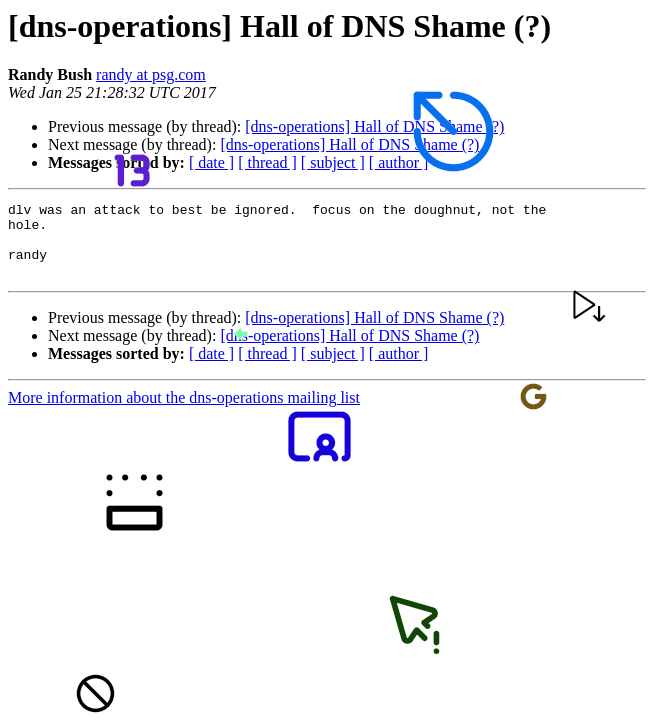 The image size is (654, 720). Describe the element at coordinates (453, 131) in the screenshot. I see `navigate back or return to previous screen` at that location.